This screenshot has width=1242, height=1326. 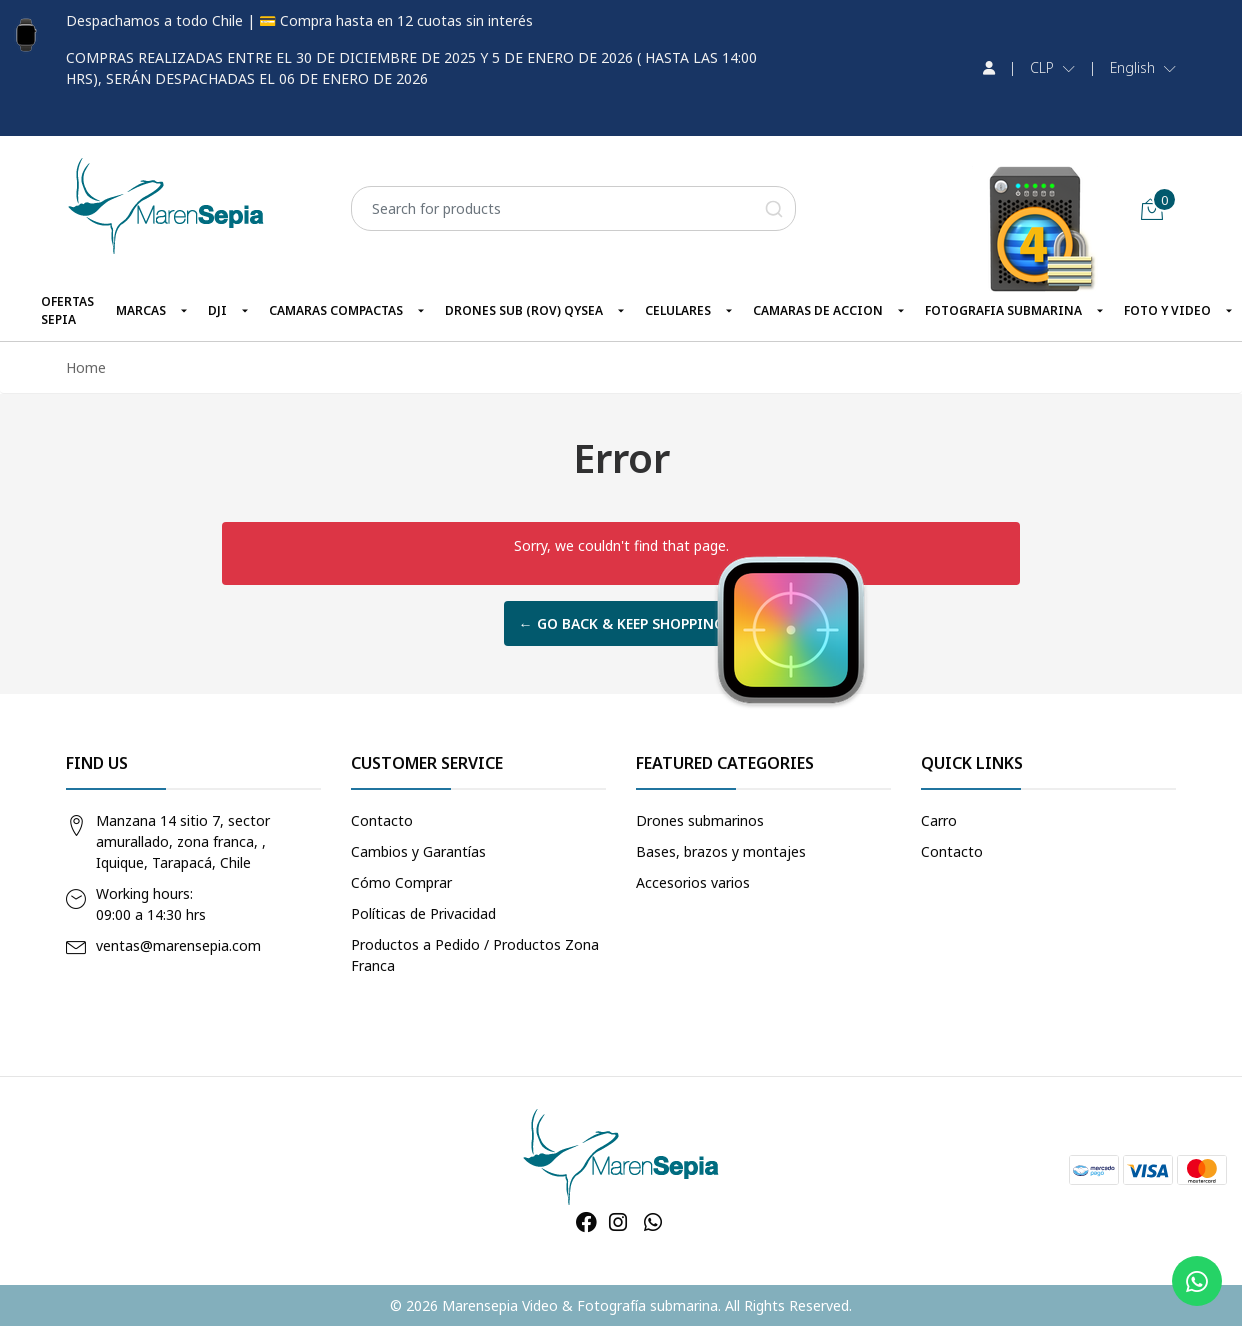 What do you see at coordinates (1035, 229) in the screenshot?
I see `locked RAID 4 storage array` at bounding box center [1035, 229].